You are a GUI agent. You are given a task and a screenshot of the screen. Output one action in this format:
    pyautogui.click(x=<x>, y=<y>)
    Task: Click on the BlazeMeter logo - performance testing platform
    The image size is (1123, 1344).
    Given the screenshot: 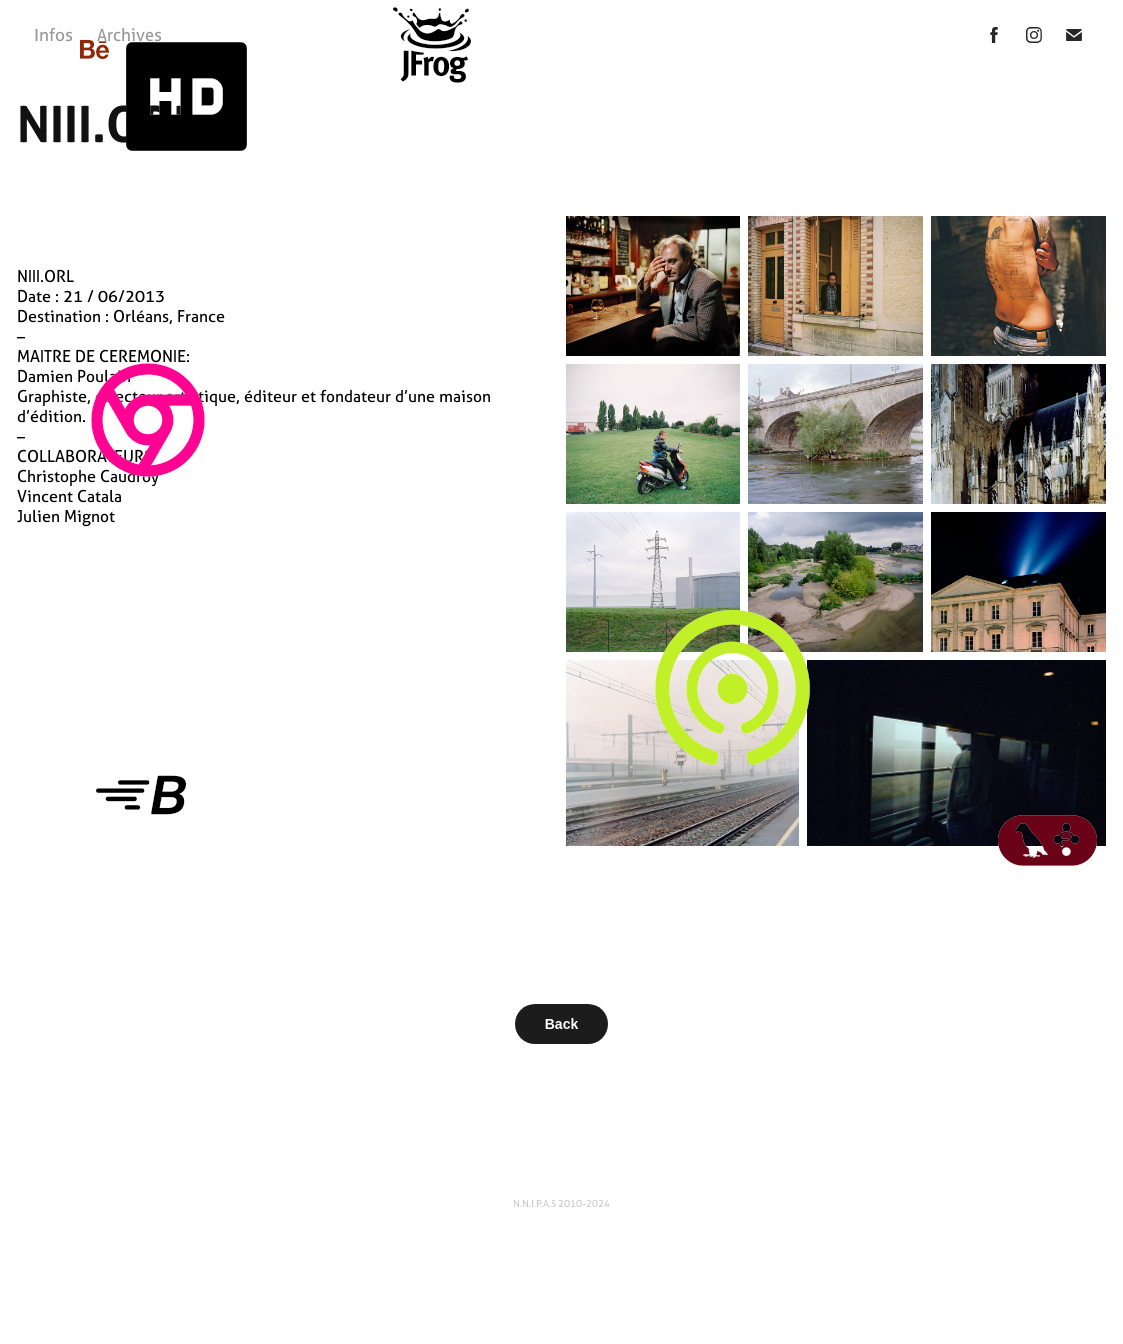 What is the action you would take?
    pyautogui.click(x=141, y=795)
    